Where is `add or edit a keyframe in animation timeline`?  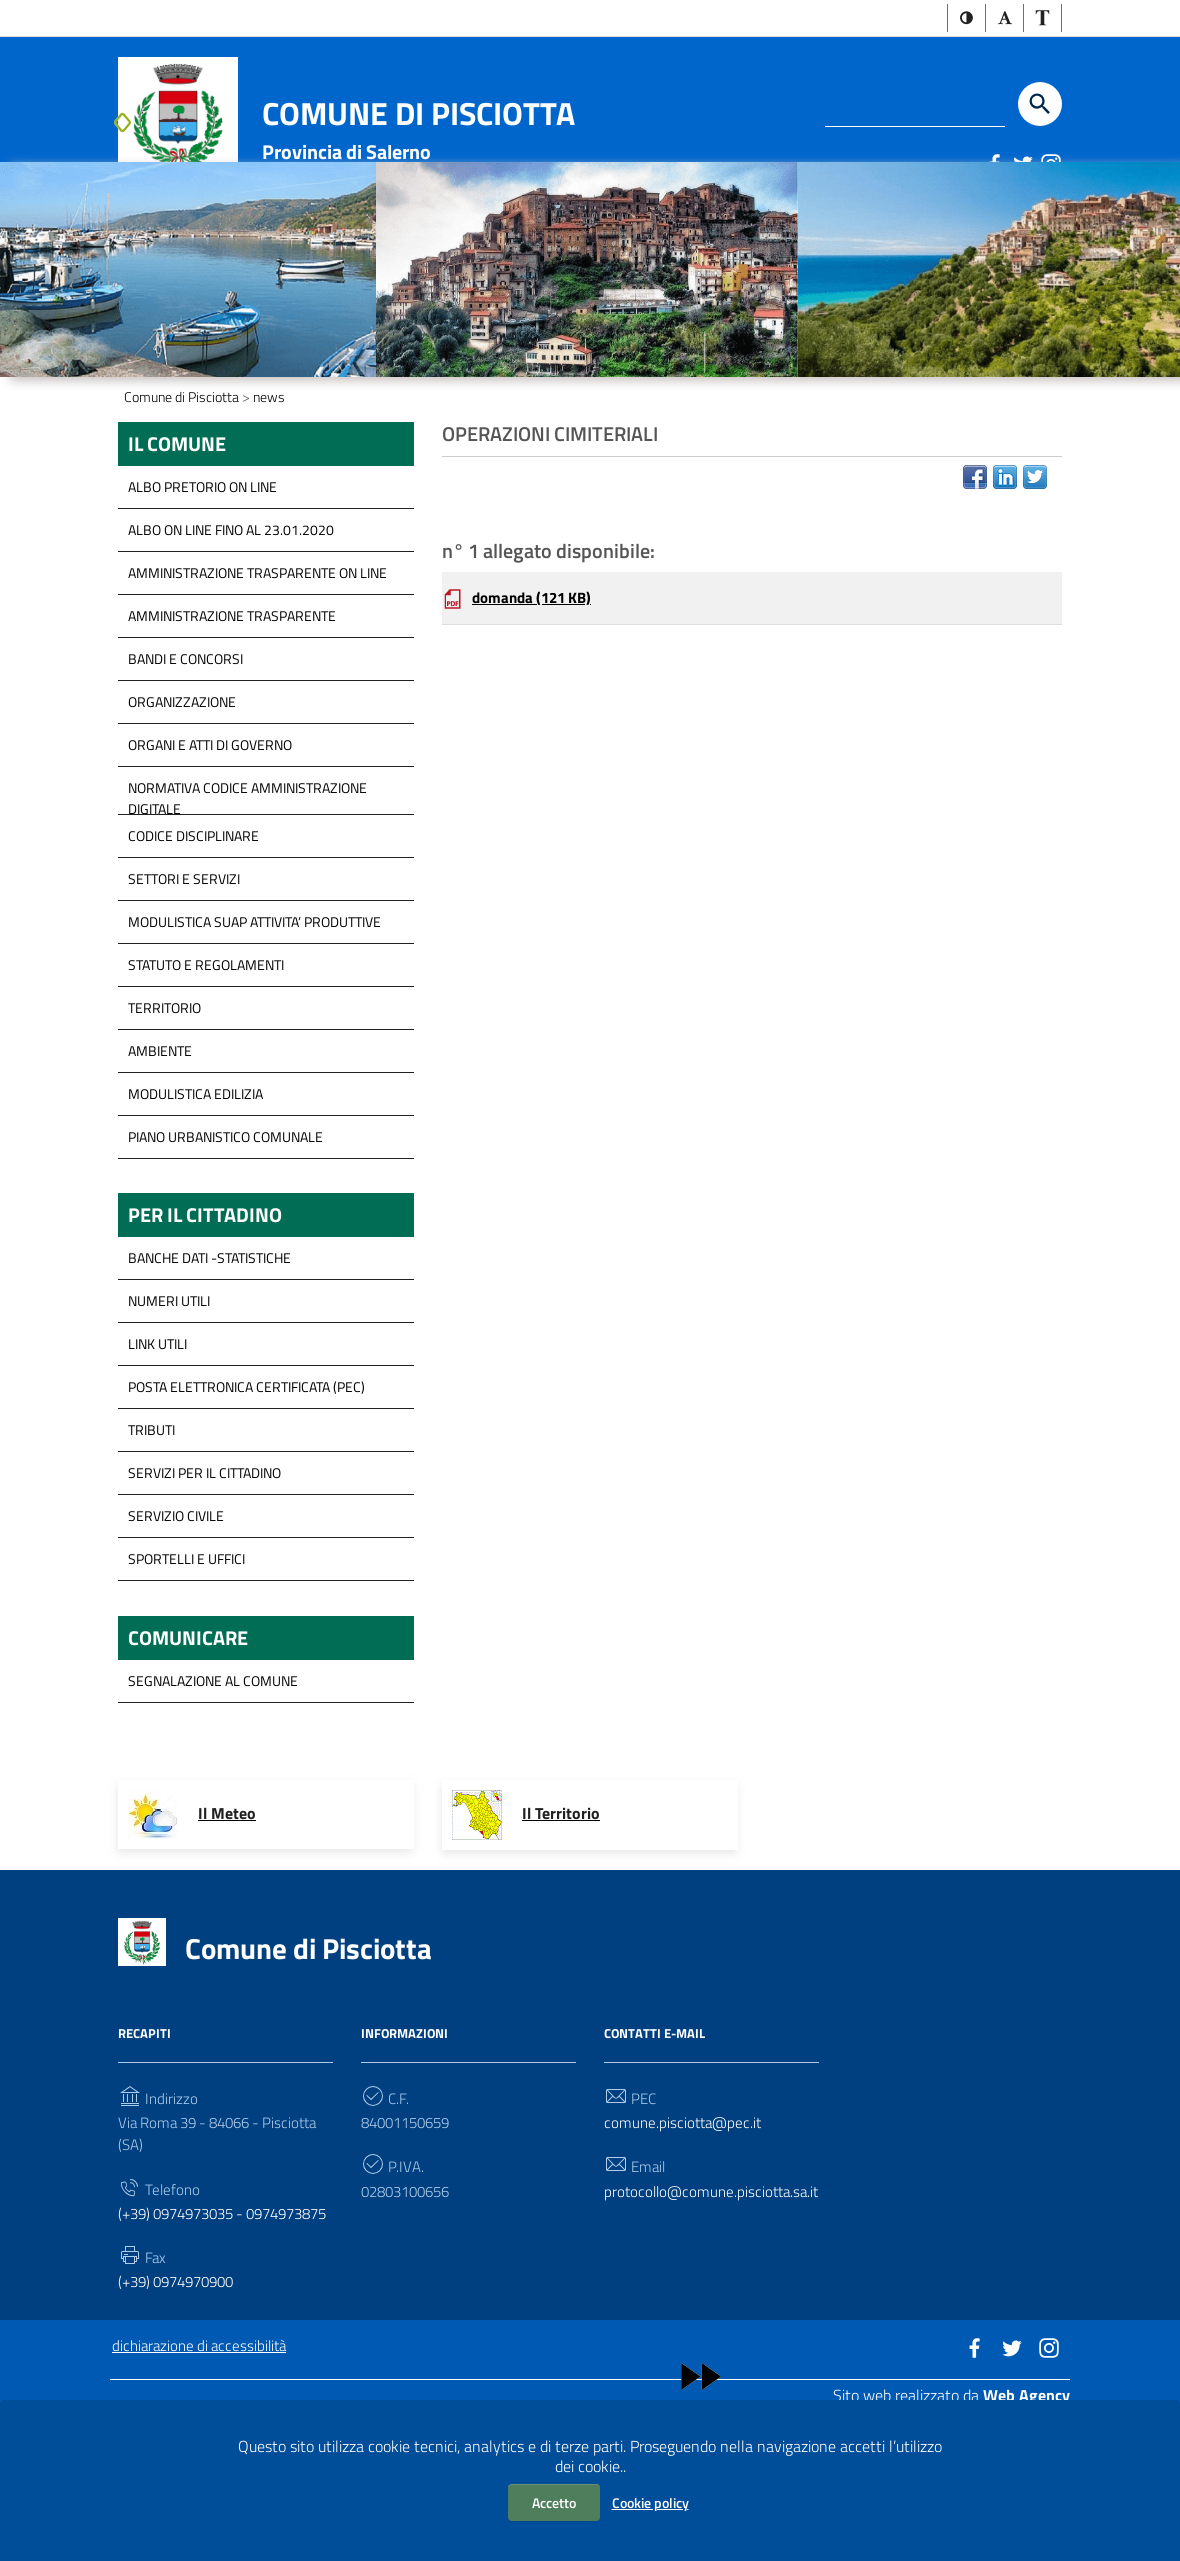 add or edit a keyframe in animation timeline is located at coordinates (122, 122).